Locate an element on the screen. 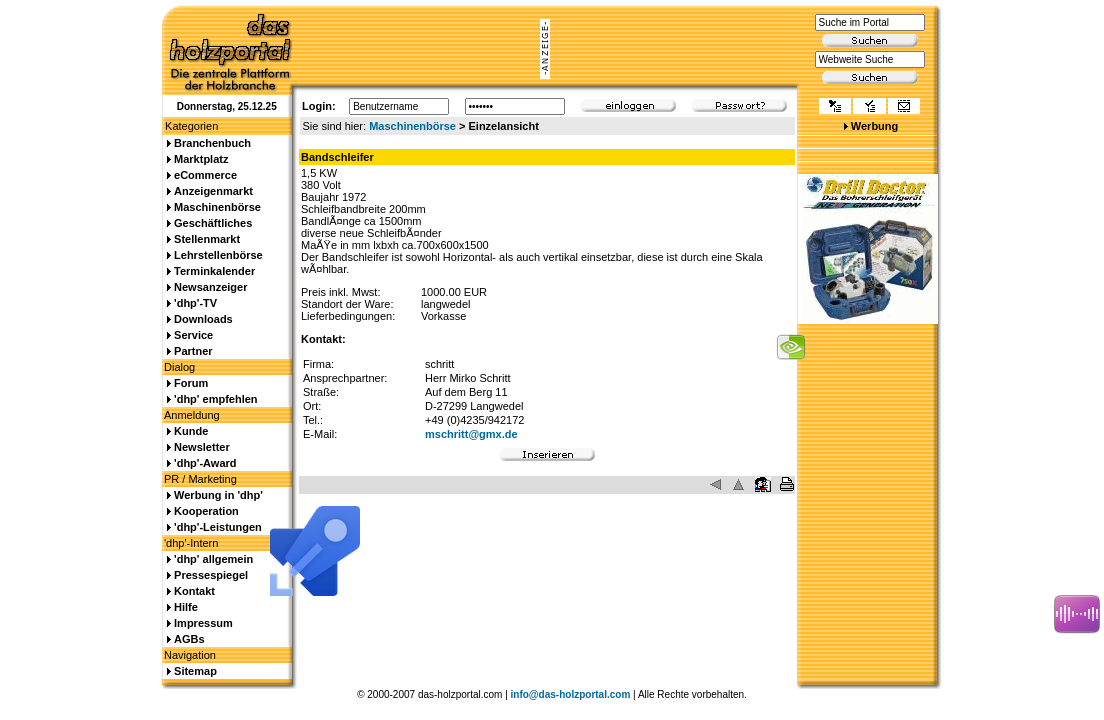 Image resolution: width=1104 pixels, height=720 pixels. open NVIDIA graphics card settings is located at coordinates (791, 347).